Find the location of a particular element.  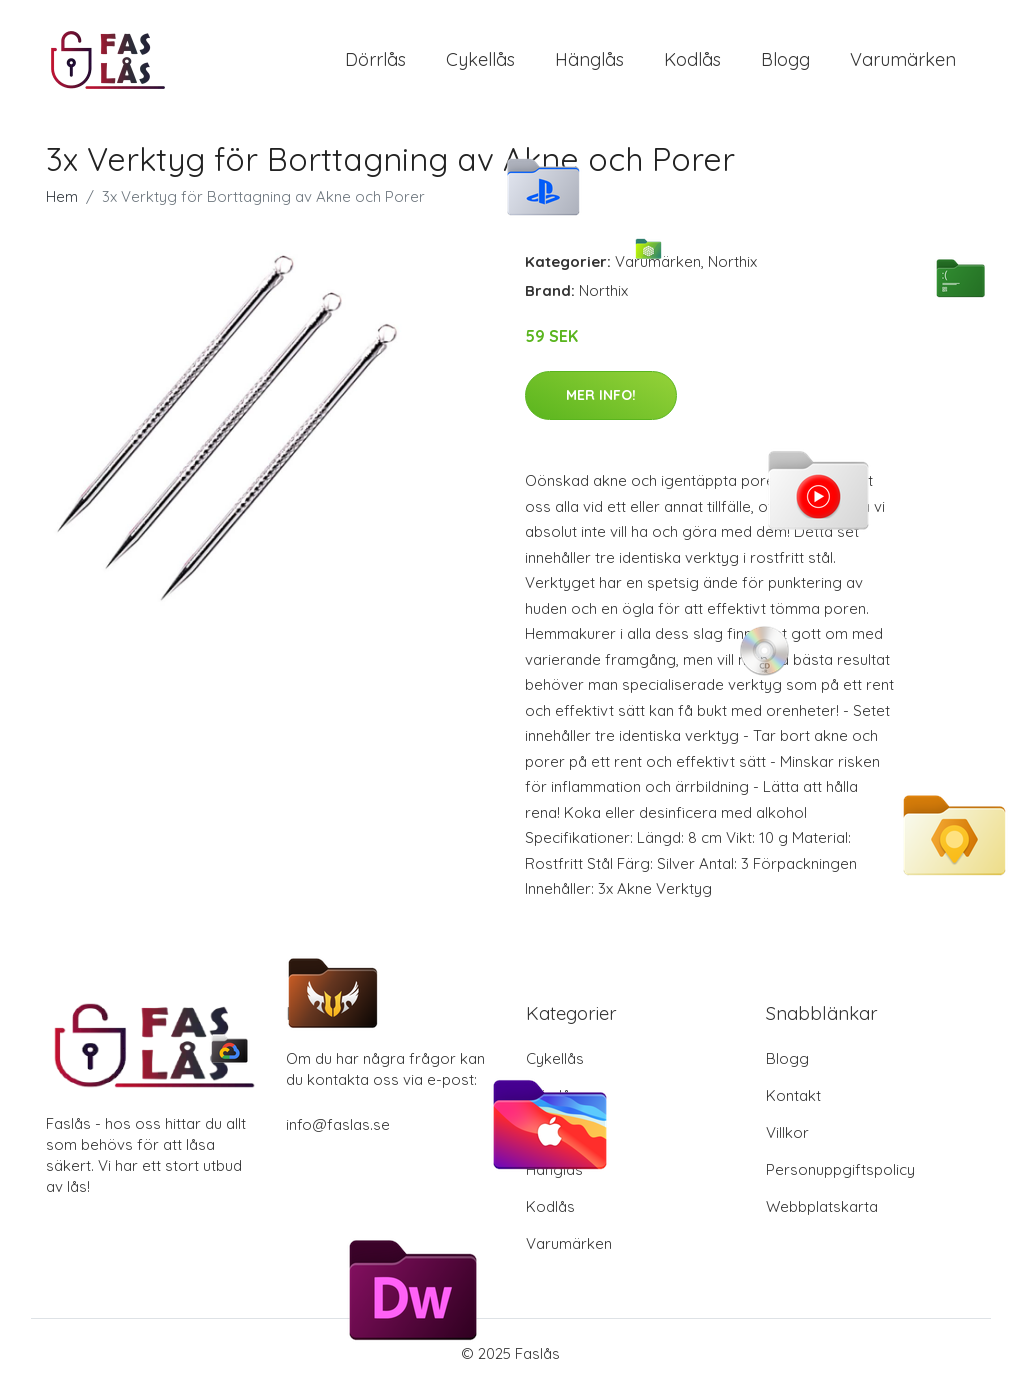

folder containing adobe dreamweaver project files is located at coordinates (412, 1293).